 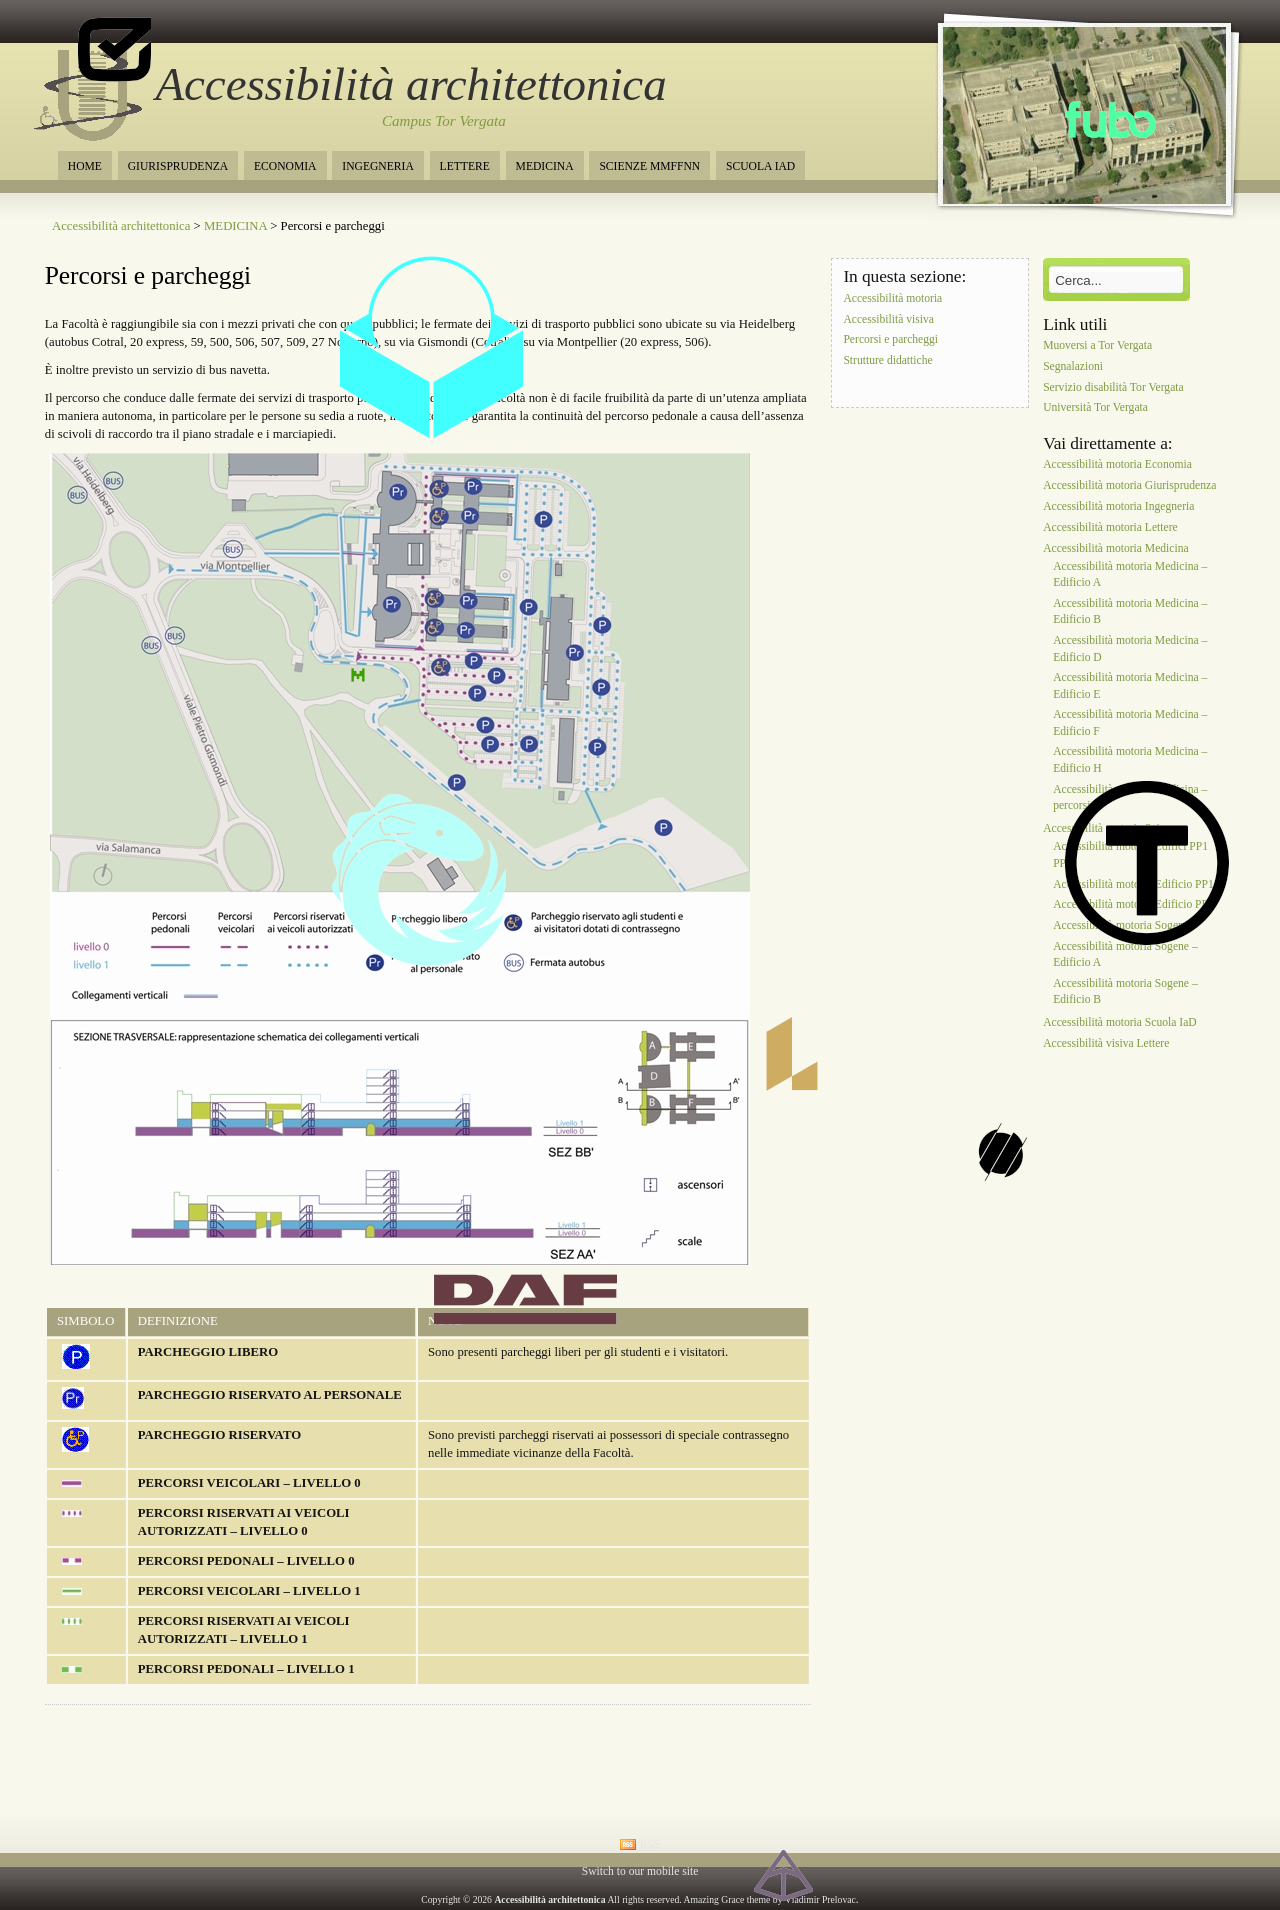 What do you see at coordinates (1003, 1152) in the screenshot?
I see `open the triller app` at bounding box center [1003, 1152].